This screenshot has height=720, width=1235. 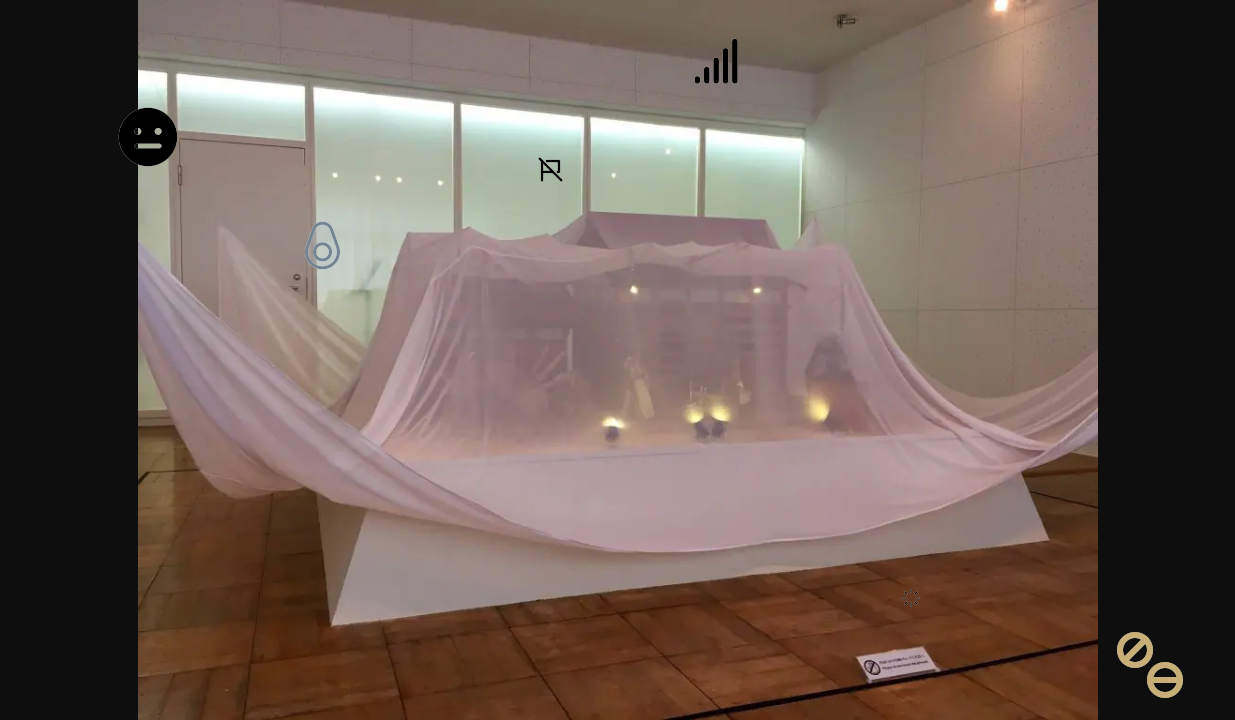 I want to click on disable or turn off flag notifications, so click(x=550, y=169).